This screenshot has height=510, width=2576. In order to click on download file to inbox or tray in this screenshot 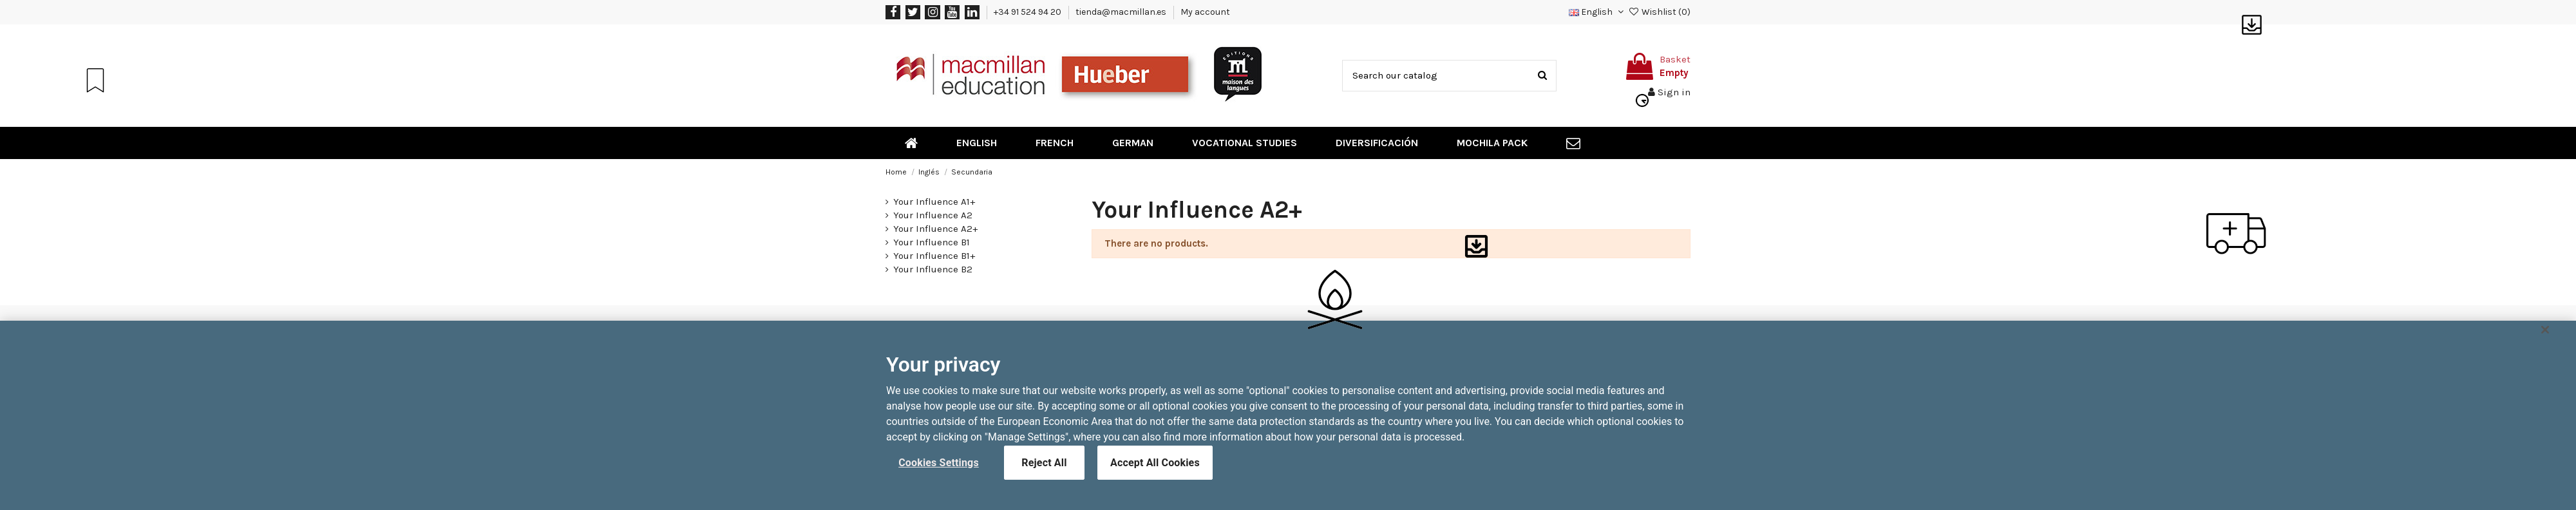, I will do `click(1476, 246)`.